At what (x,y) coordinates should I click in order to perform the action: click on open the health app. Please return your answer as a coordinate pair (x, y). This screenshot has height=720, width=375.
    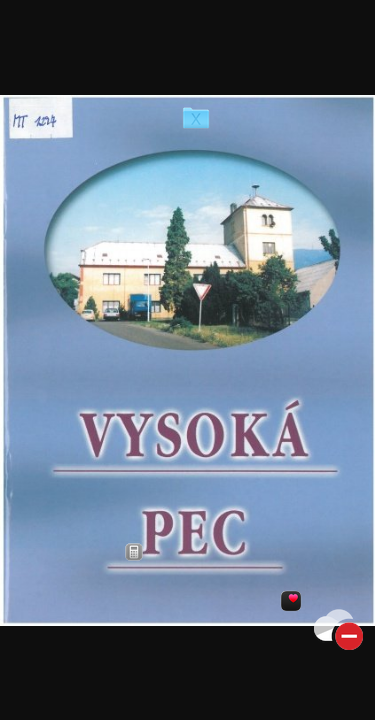
    Looking at the image, I should click on (291, 601).